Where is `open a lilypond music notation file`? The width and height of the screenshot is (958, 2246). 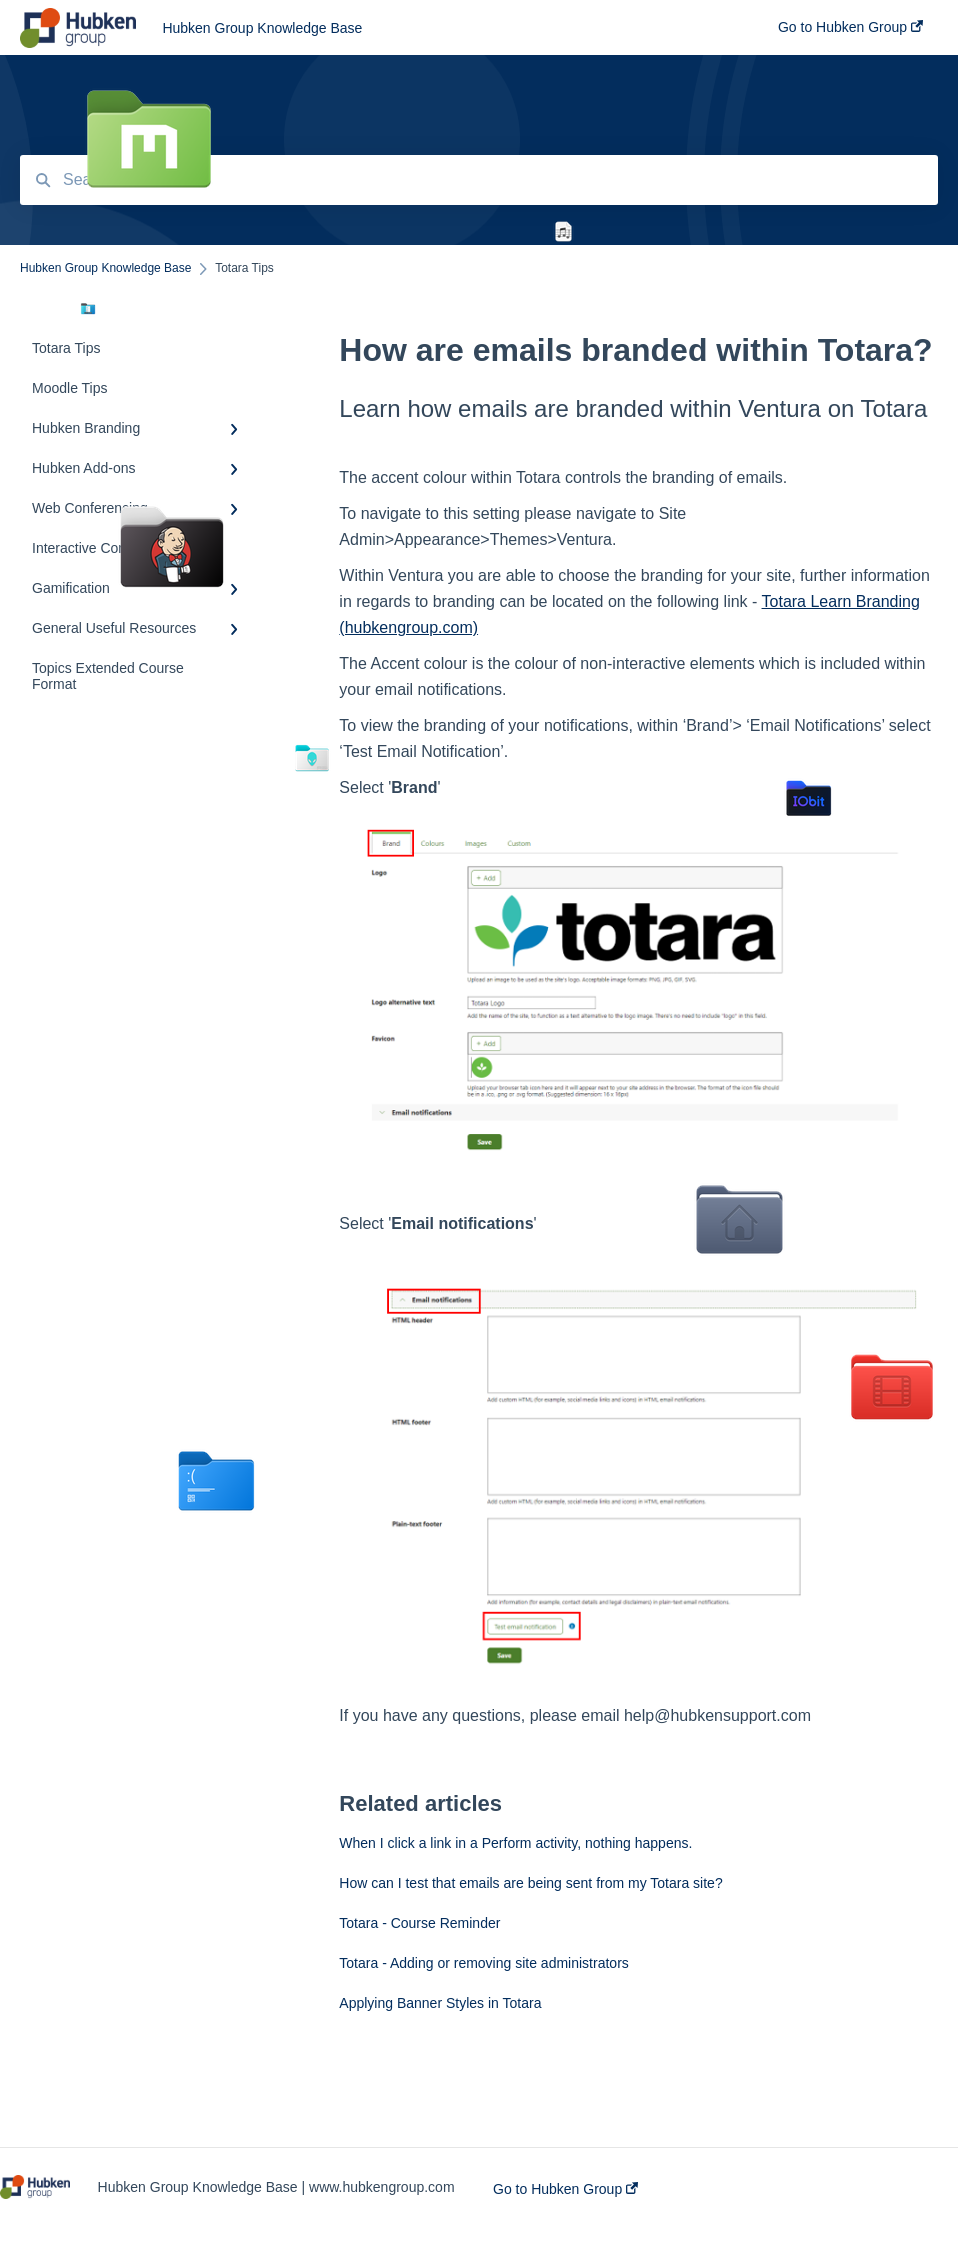
open a lilypond music notation file is located at coordinates (563, 231).